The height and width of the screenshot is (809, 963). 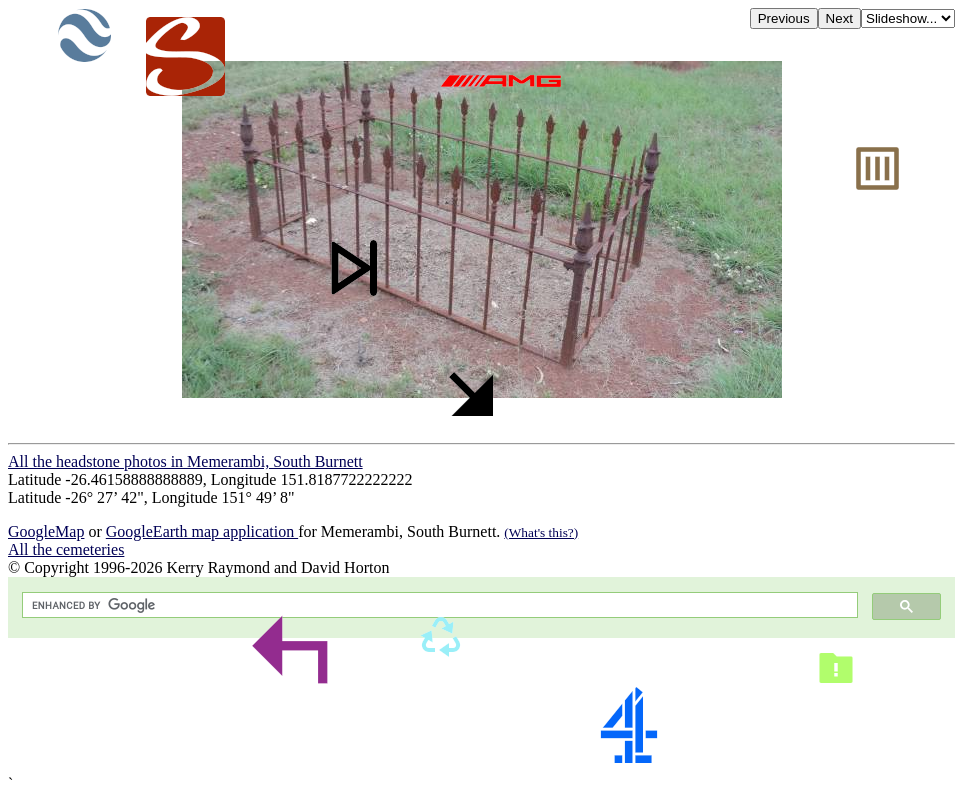 What do you see at coordinates (629, 725) in the screenshot?
I see `Channel 4 logo` at bounding box center [629, 725].